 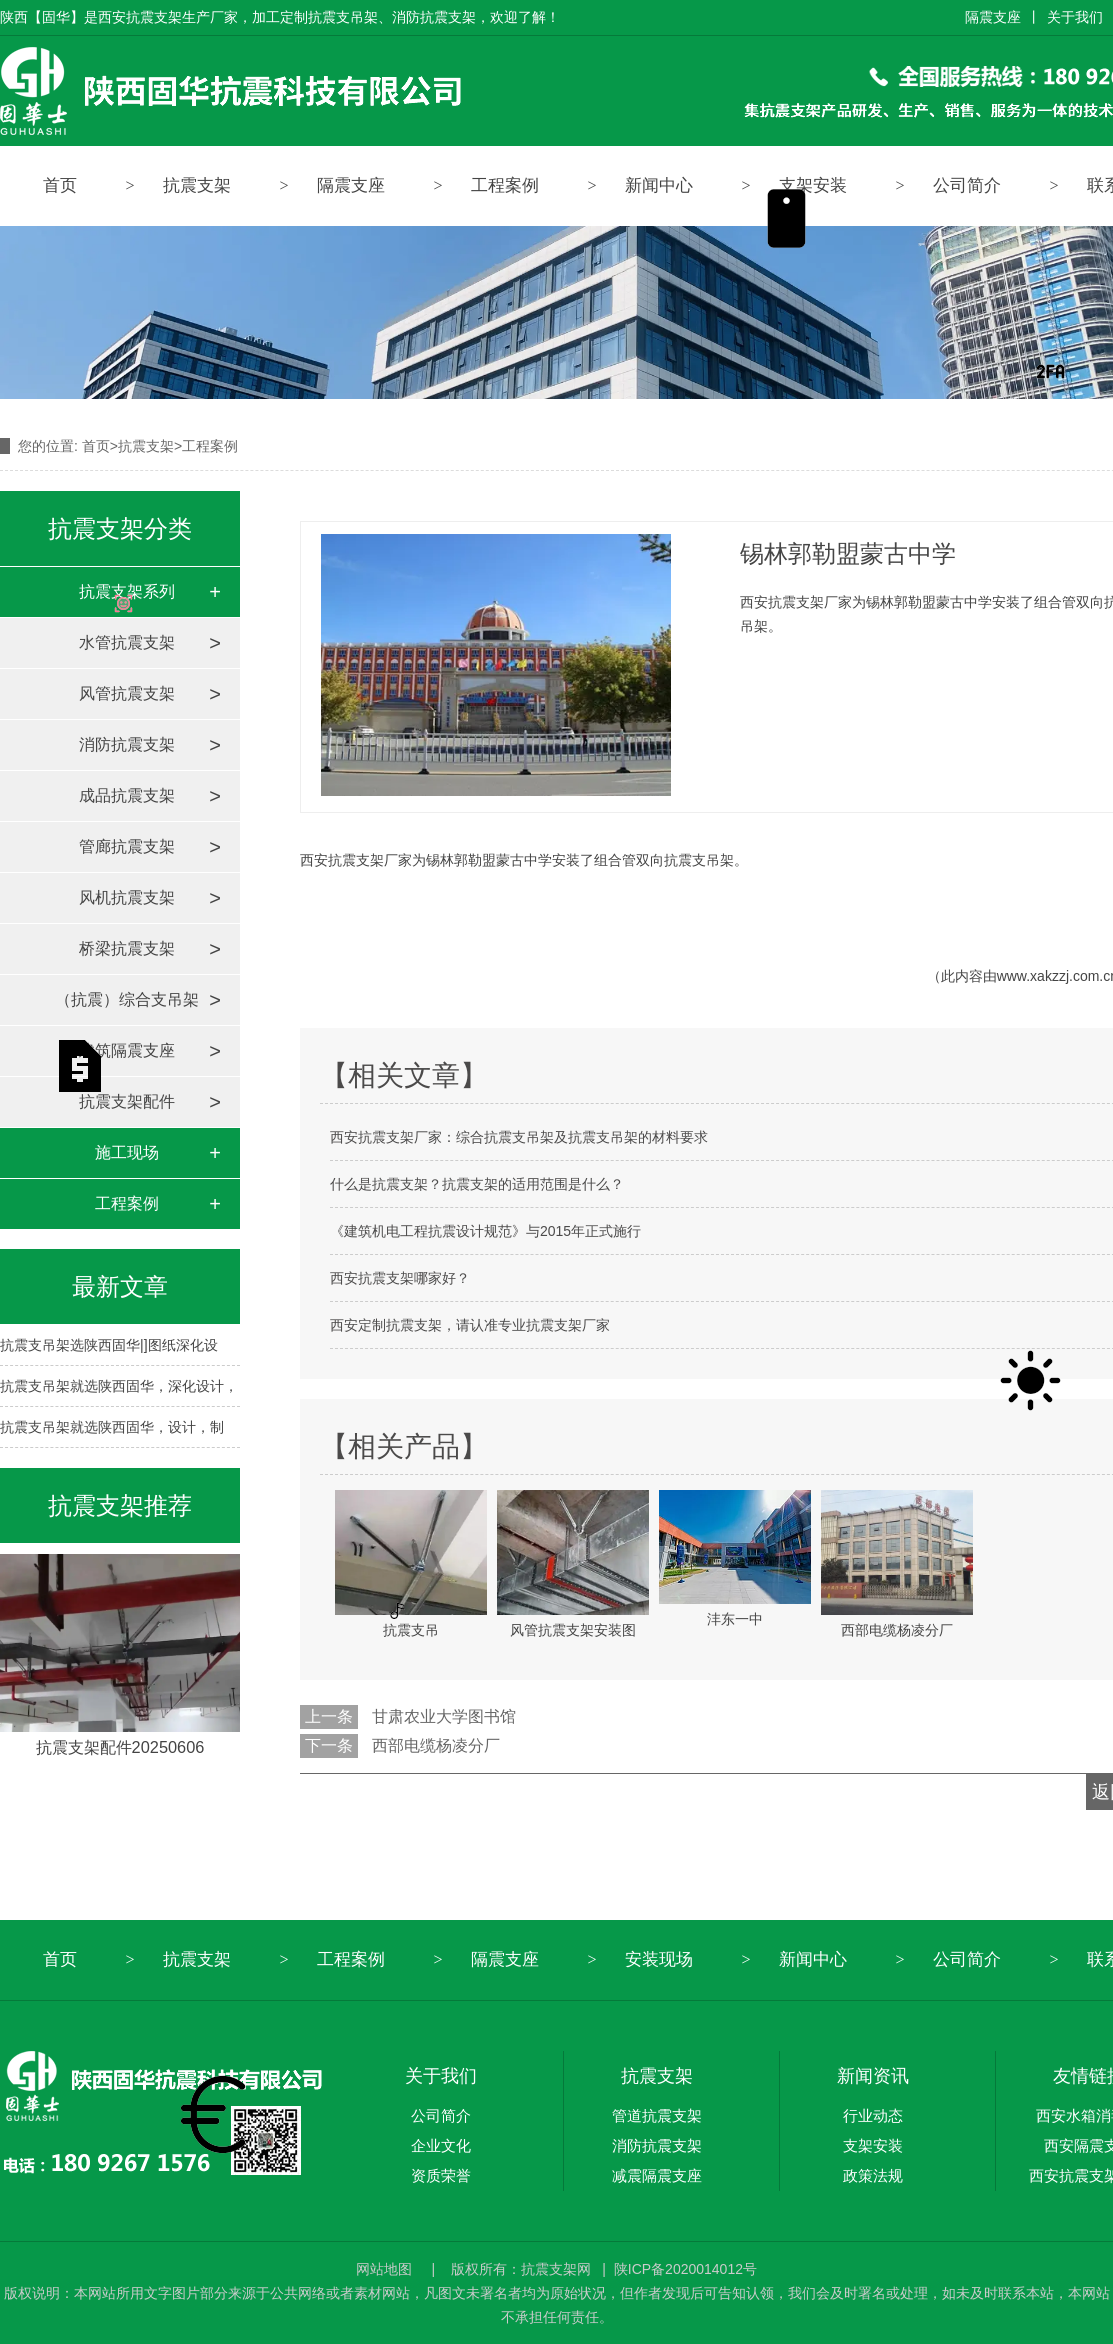 What do you see at coordinates (1050, 371) in the screenshot?
I see `enable two-factor authentication` at bounding box center [1050, 371].